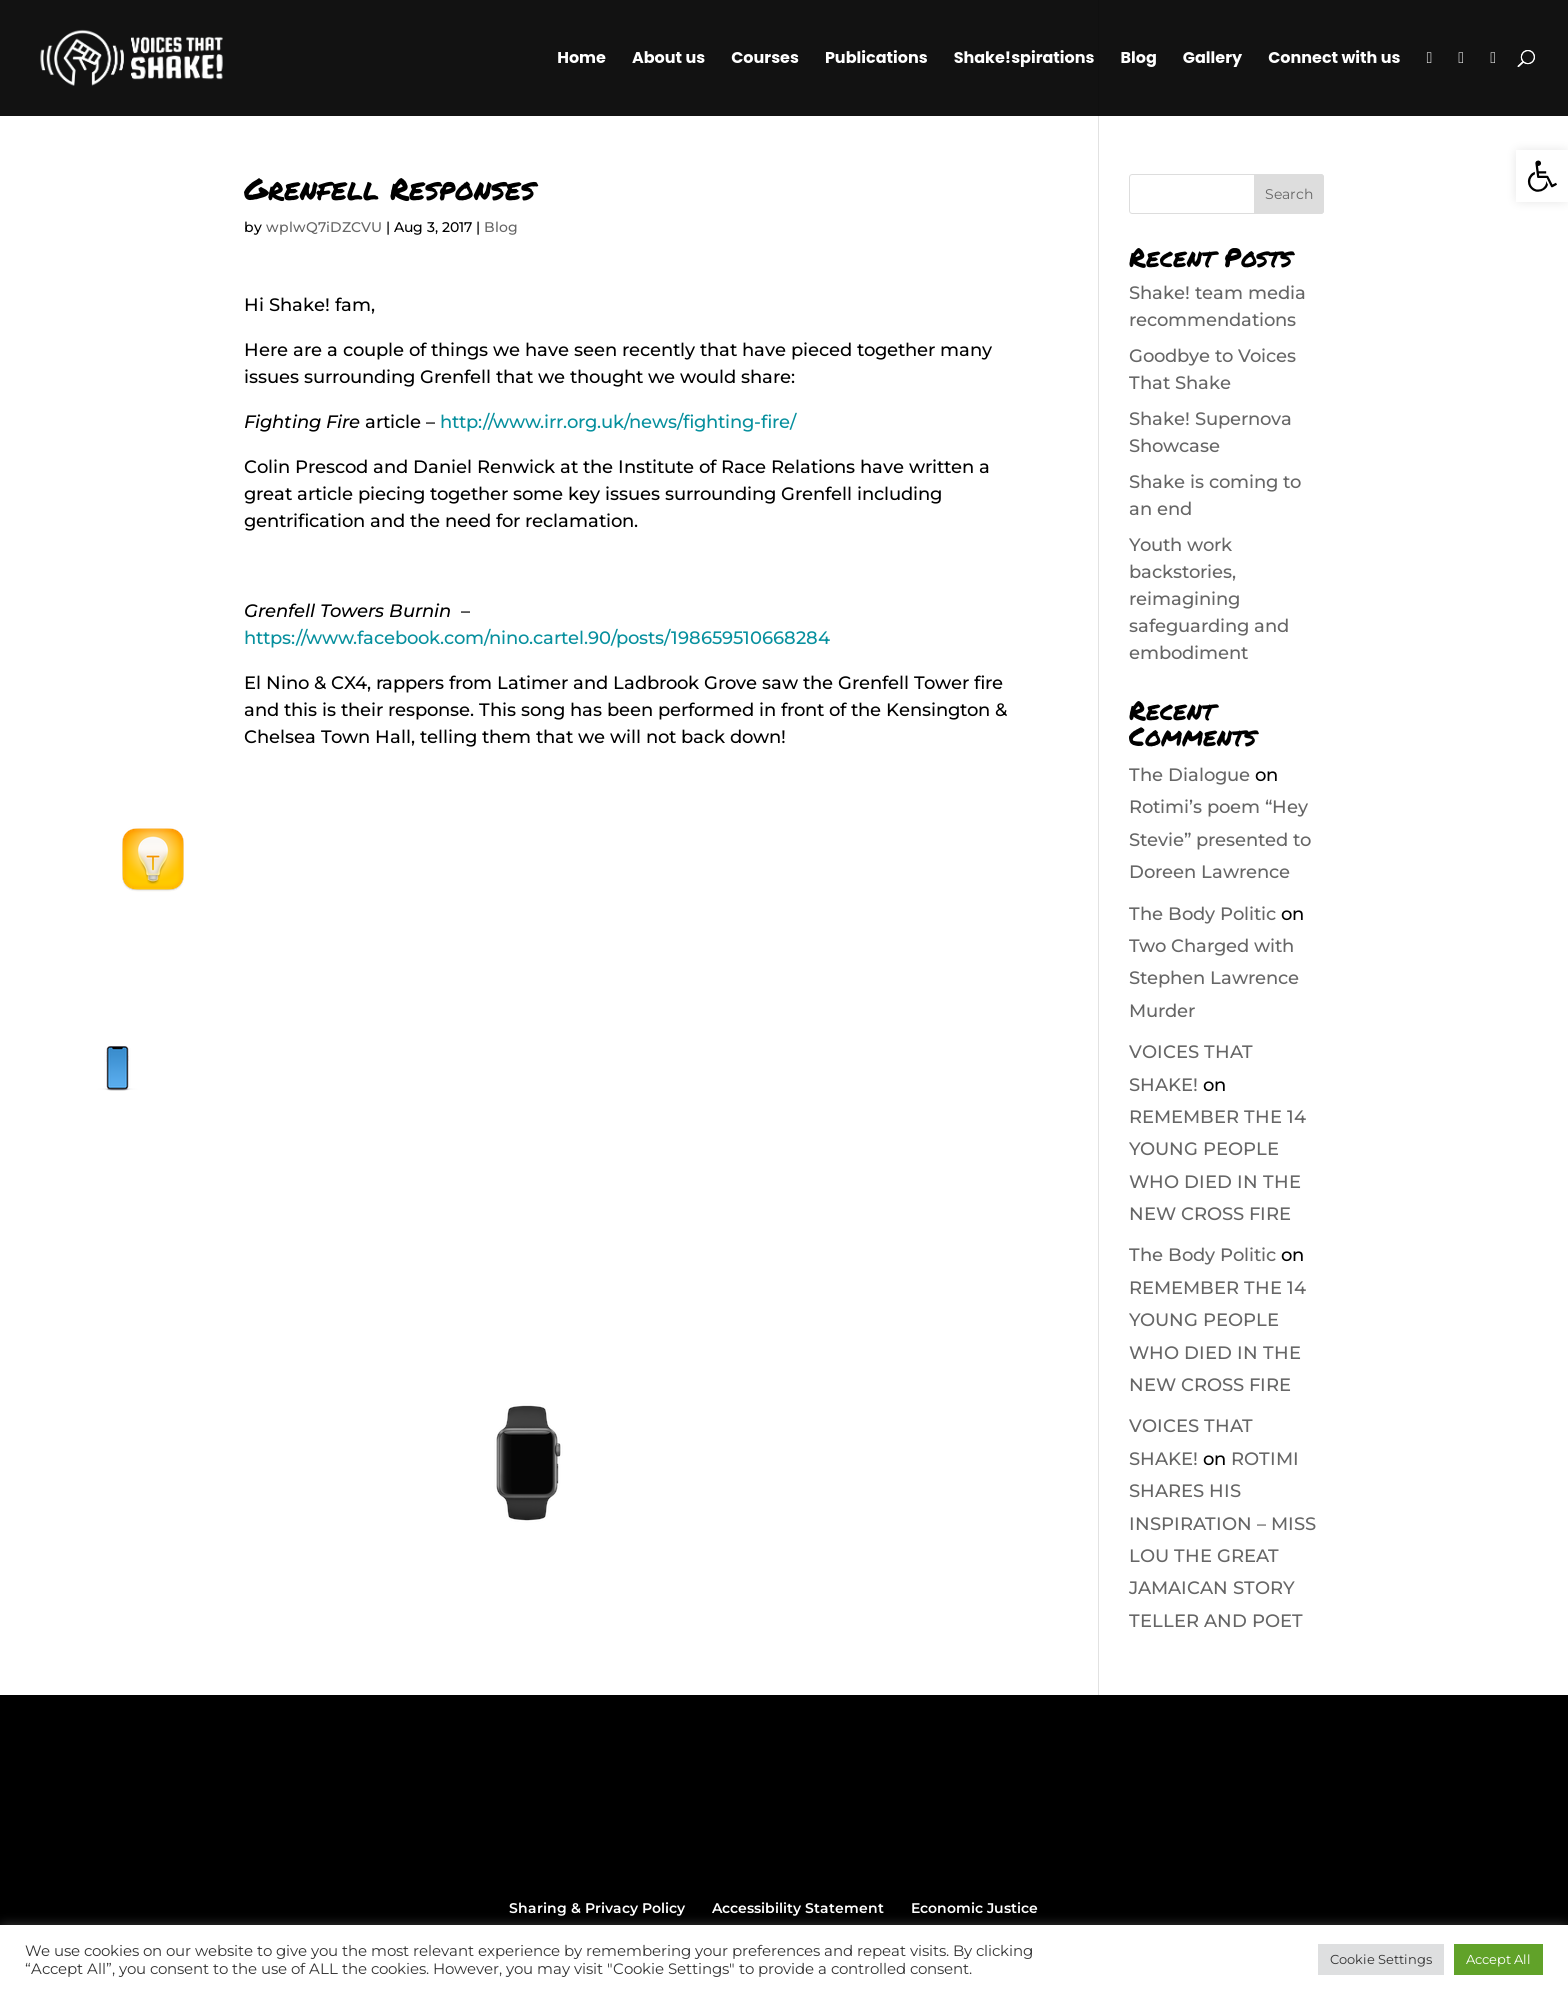 This screenshot has height=1994, width=1568. What do you see at coordinates (153, 859) in the screenshot?
I see `open the Tips app for helpful hints and tutorials` at bounding box center [153, 859].